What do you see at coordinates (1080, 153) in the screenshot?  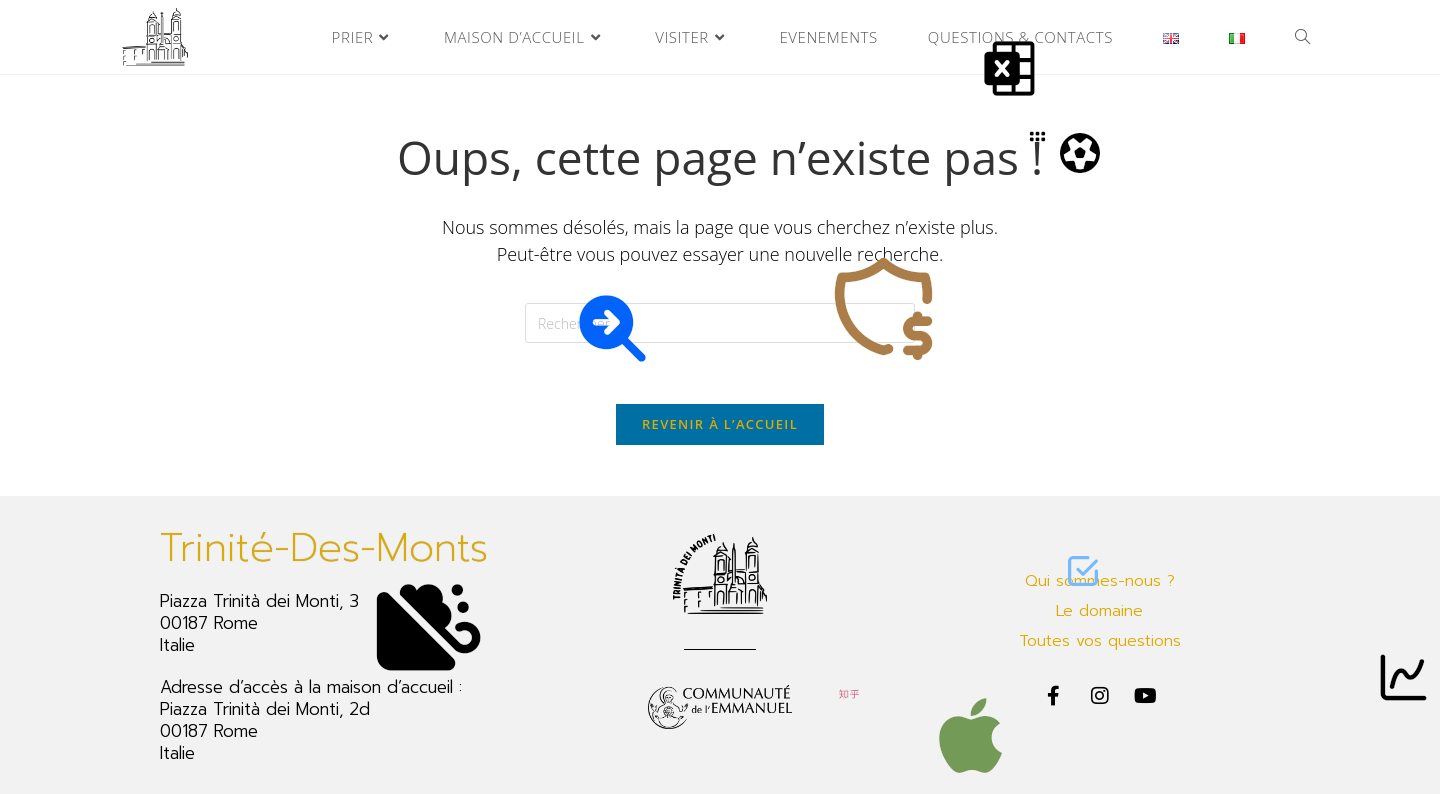 I see `view sports or soccer-related content` at bounding box center [1080, 153].